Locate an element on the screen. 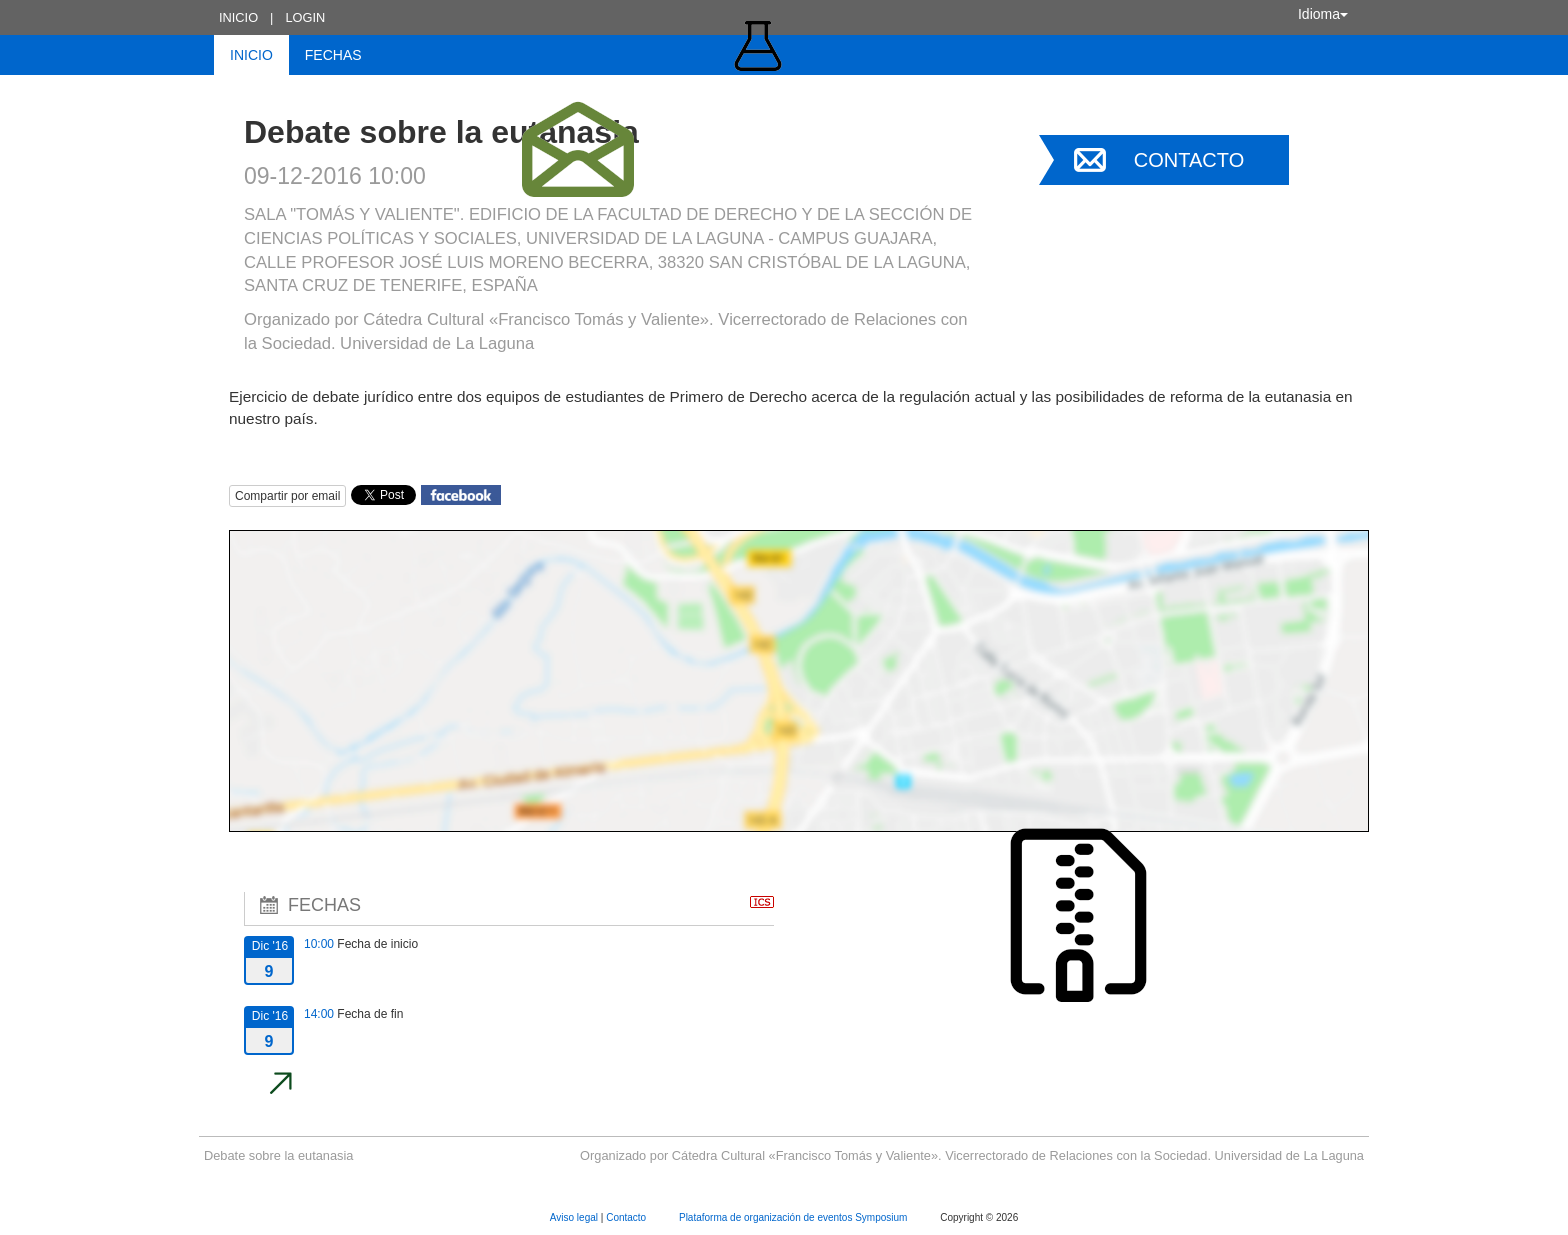 Image resolution: width=1568 pixels, height=1235 pixels. view or open a compressed zip file is located at coordinates (1078, 911).